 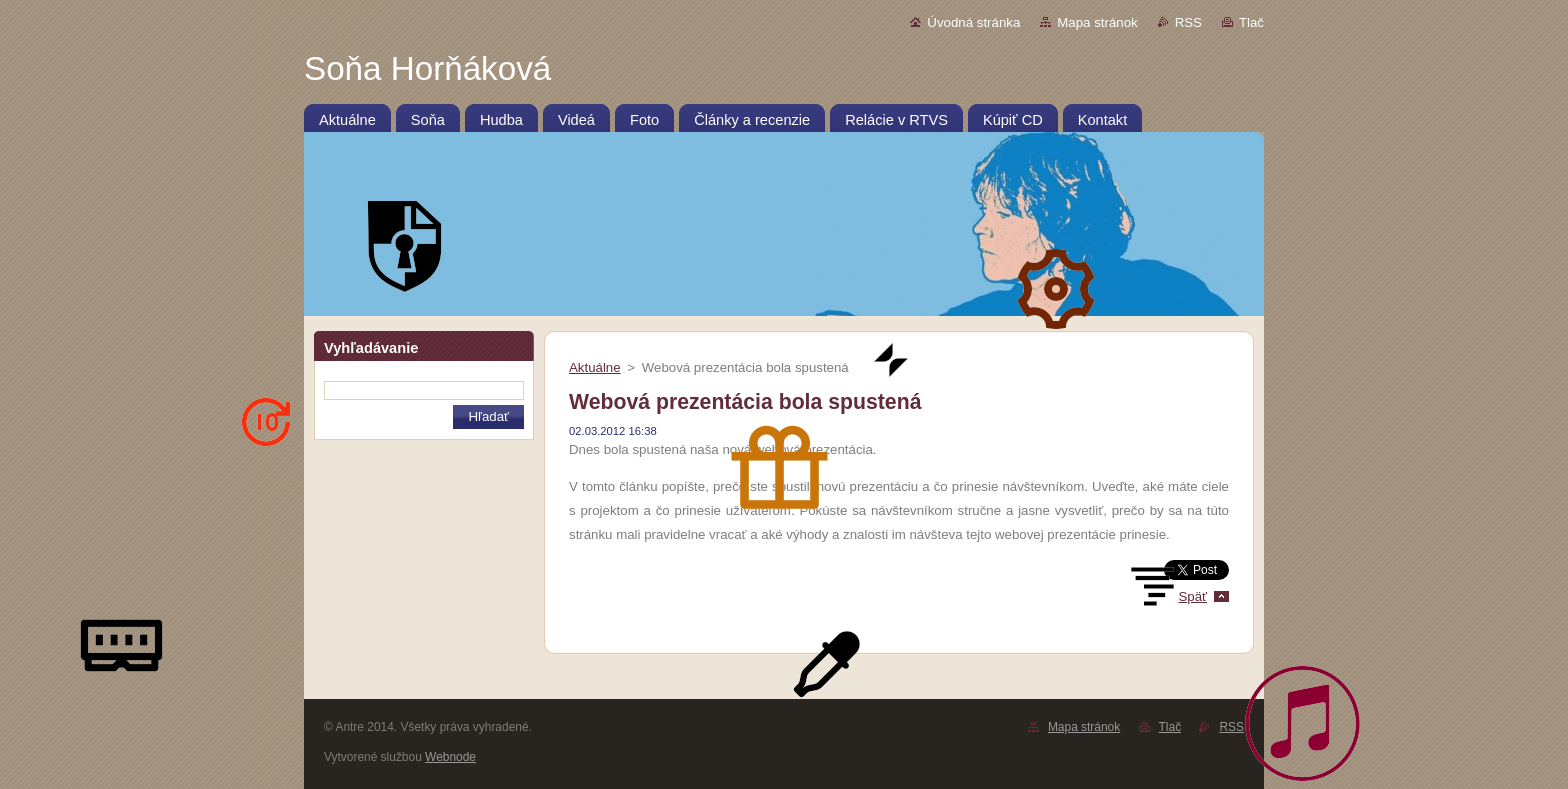 What do you see at coordinates (121, 645) in the screenshot?
I see `view system RAM or memory status` at bounding box center [121, 645].